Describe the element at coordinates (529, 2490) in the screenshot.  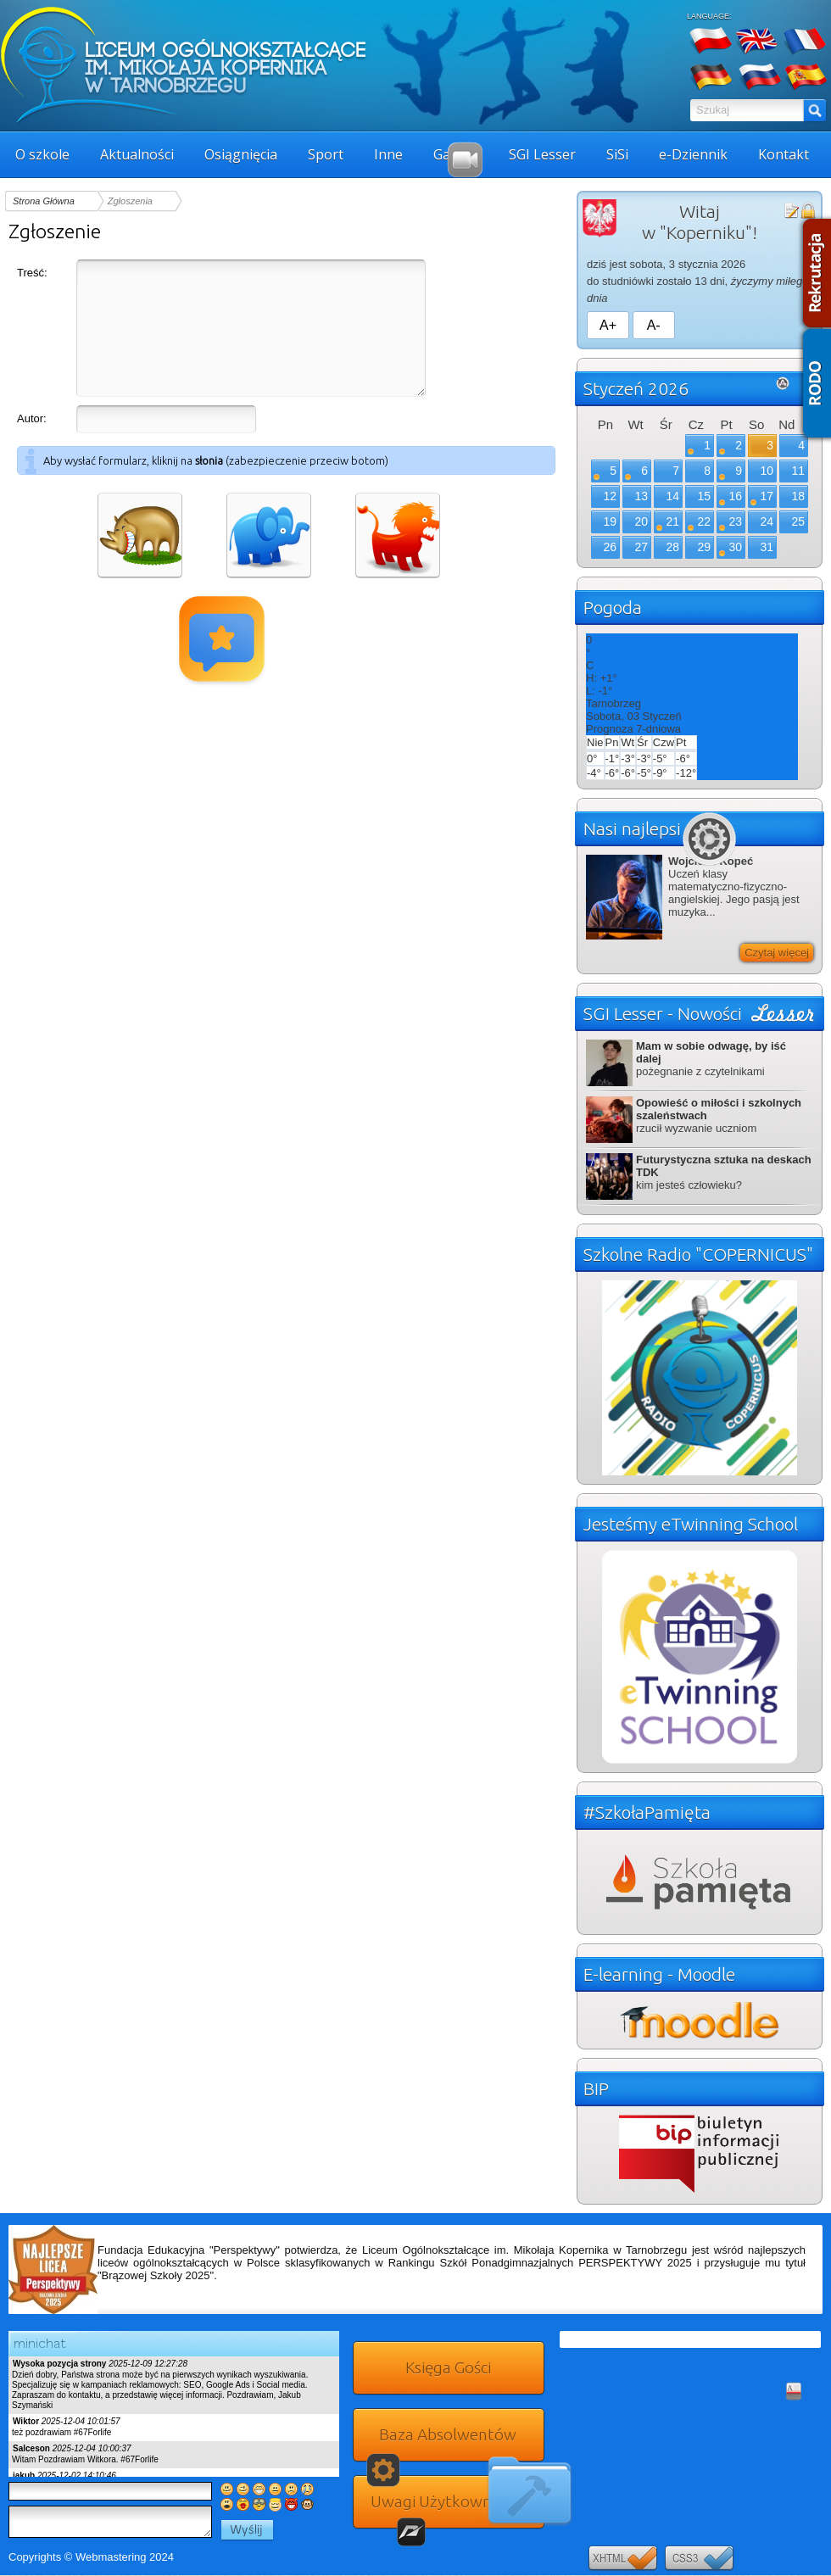
I see `open the utilities folder` at that location.